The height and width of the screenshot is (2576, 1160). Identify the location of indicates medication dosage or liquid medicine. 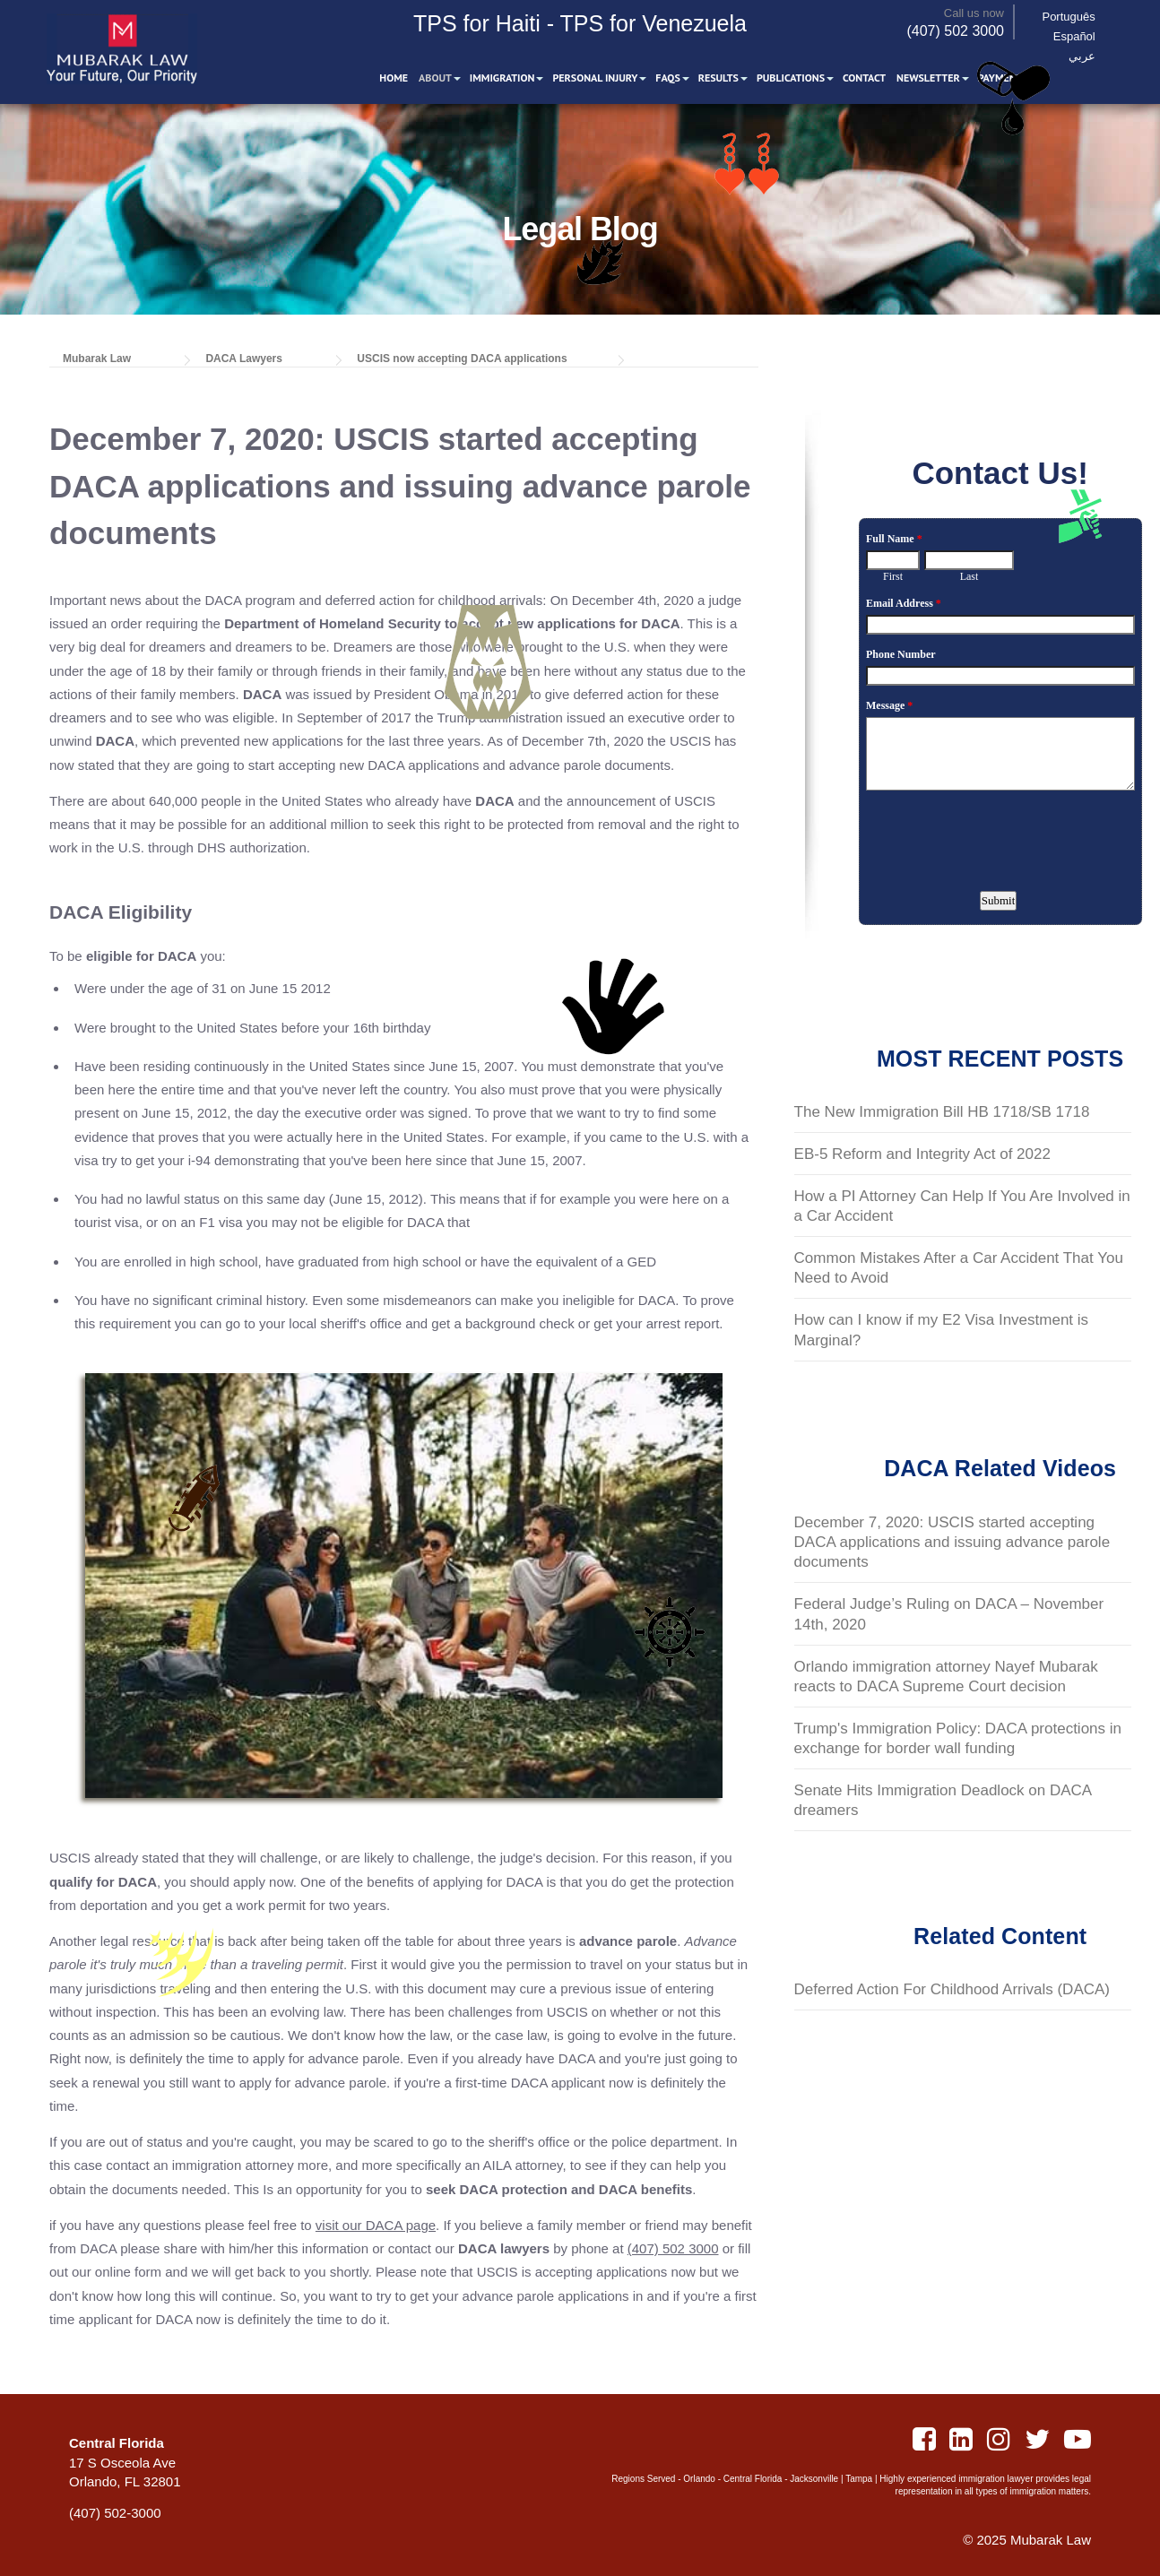
(1013, 98).